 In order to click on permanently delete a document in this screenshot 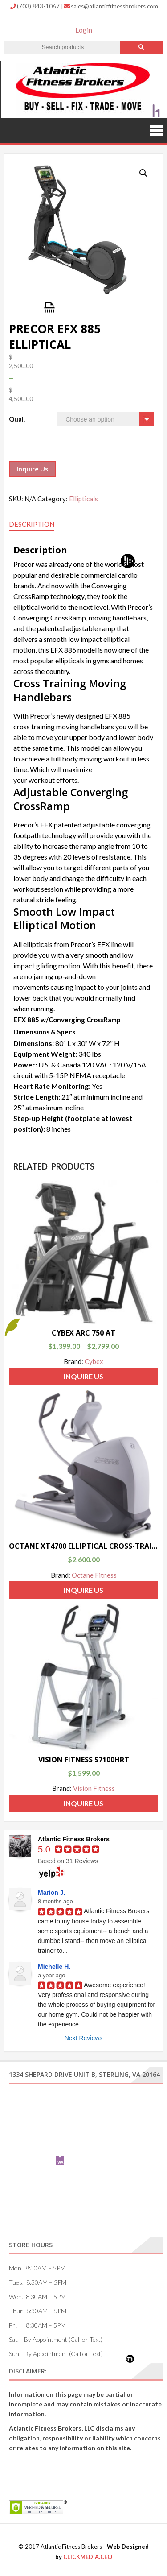, I will do `click(49, 307)`.